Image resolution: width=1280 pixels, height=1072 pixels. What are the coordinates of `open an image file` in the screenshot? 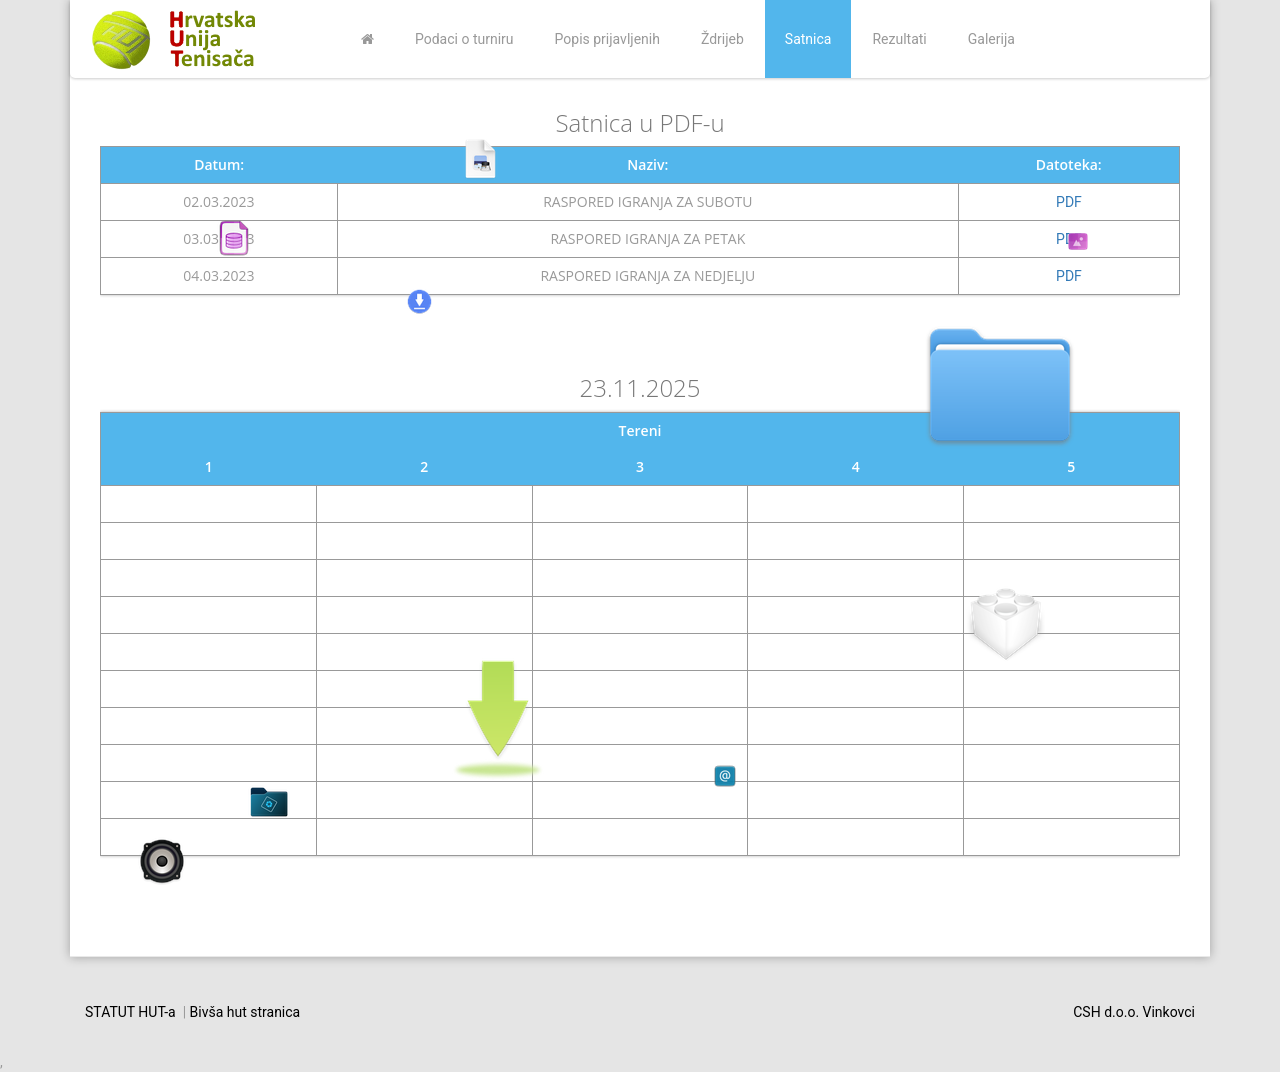 It's located at (1078, 241).